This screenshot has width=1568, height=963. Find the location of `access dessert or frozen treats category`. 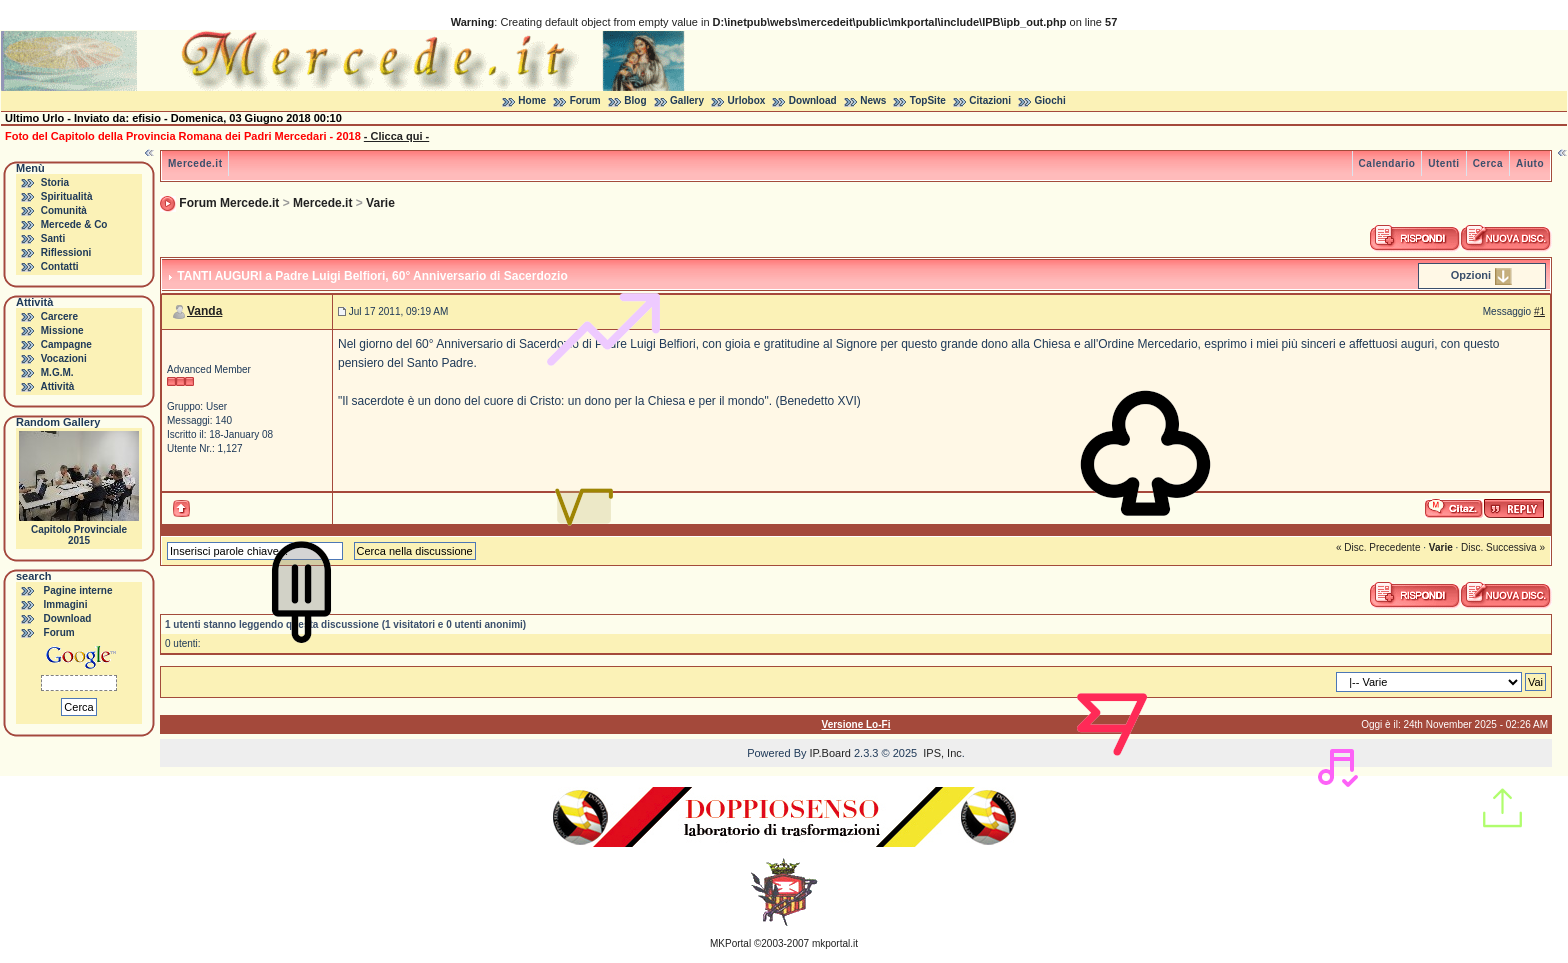

access dessert or frozen treats category is located at coordinates (301, 590).